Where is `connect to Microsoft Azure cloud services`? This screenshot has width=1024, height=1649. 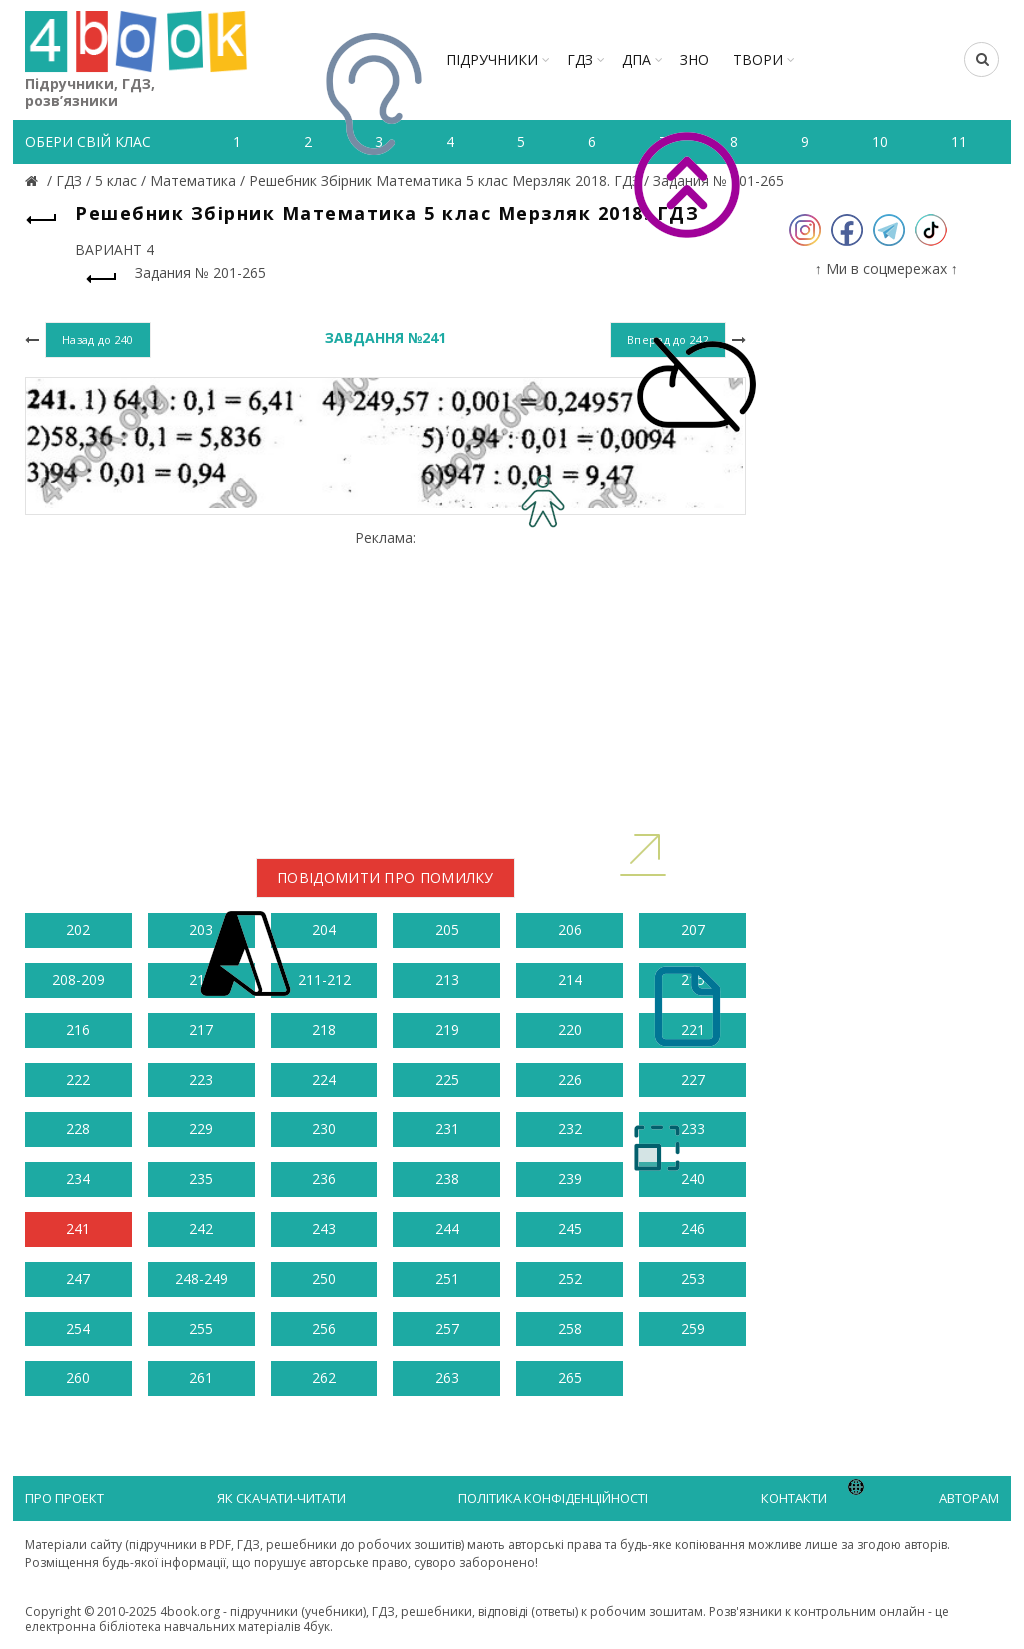 connect to Microsoft Azure cloud services is located at coordinates (245, 953).